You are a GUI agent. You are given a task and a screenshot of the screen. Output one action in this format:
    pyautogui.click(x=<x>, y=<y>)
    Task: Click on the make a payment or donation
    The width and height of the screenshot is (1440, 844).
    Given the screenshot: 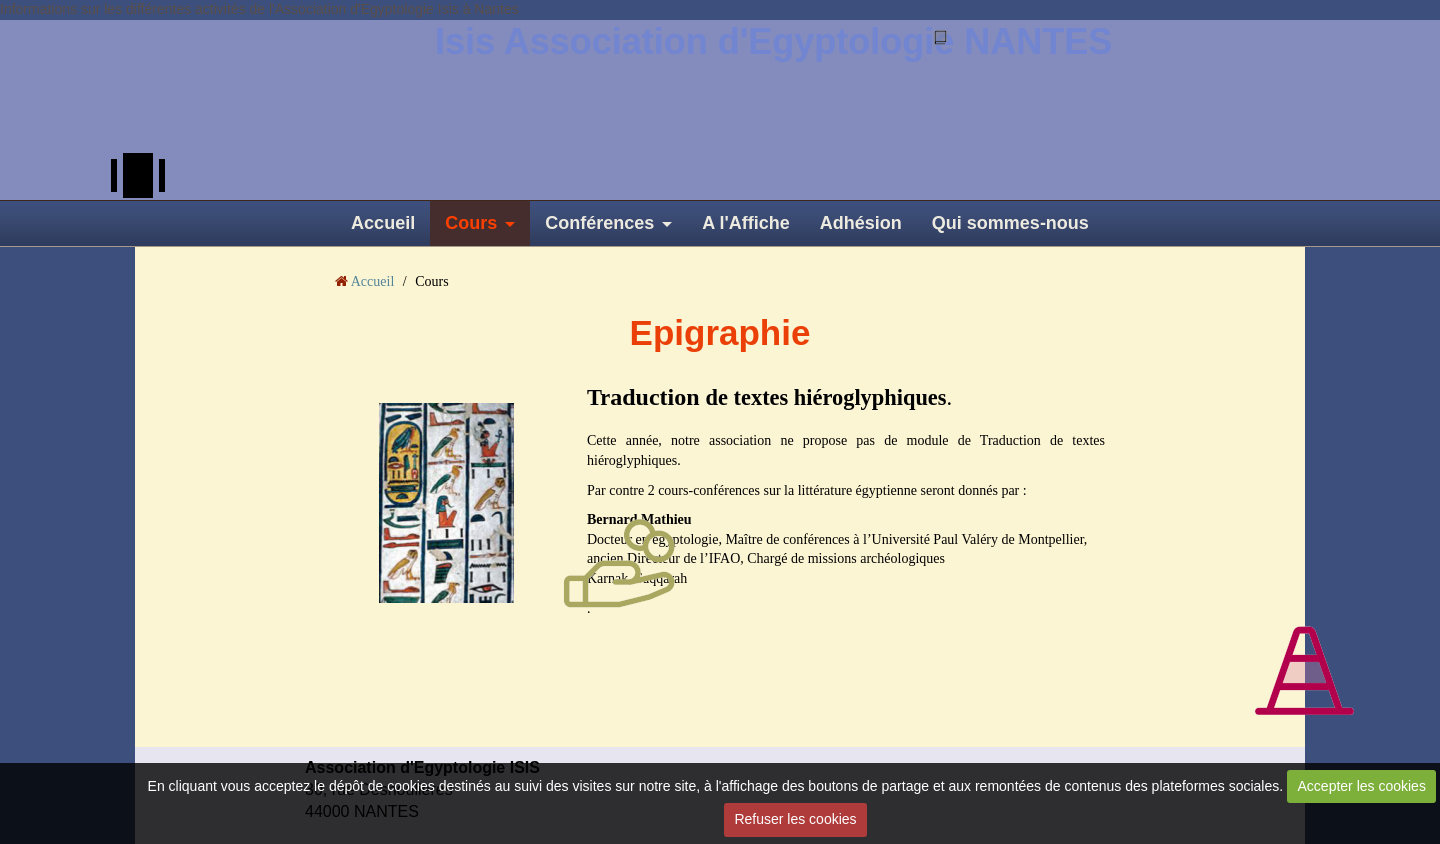 What is the action you would take?
    pyautogui.click(x=623, y=567)
    